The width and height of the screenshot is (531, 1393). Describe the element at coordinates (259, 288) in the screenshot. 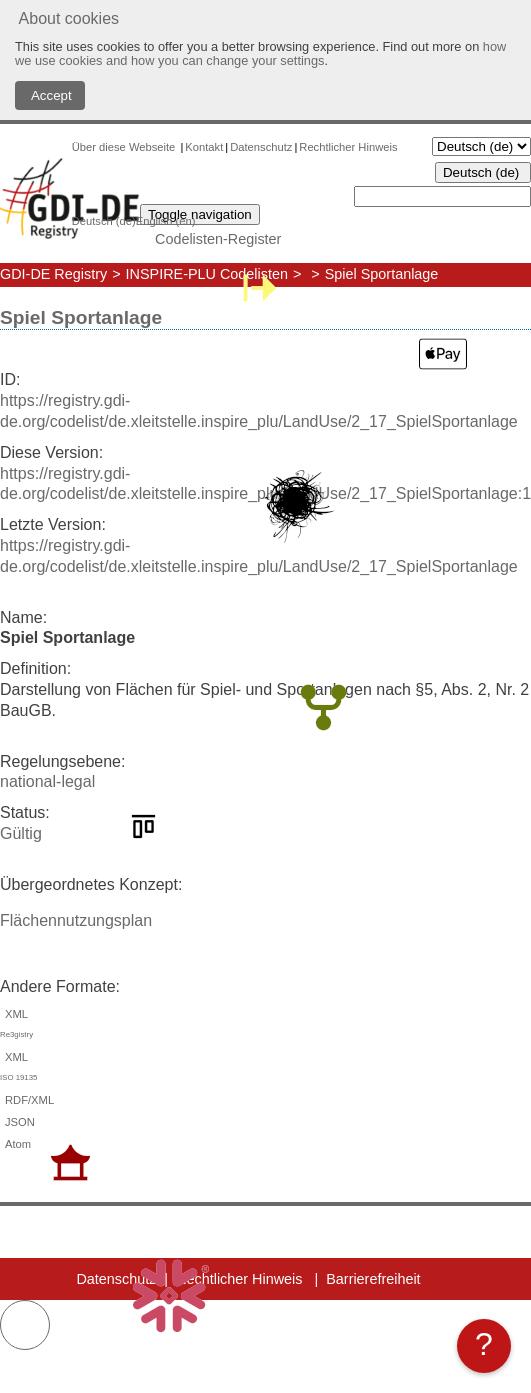

I see `expand content to the right` at that location.